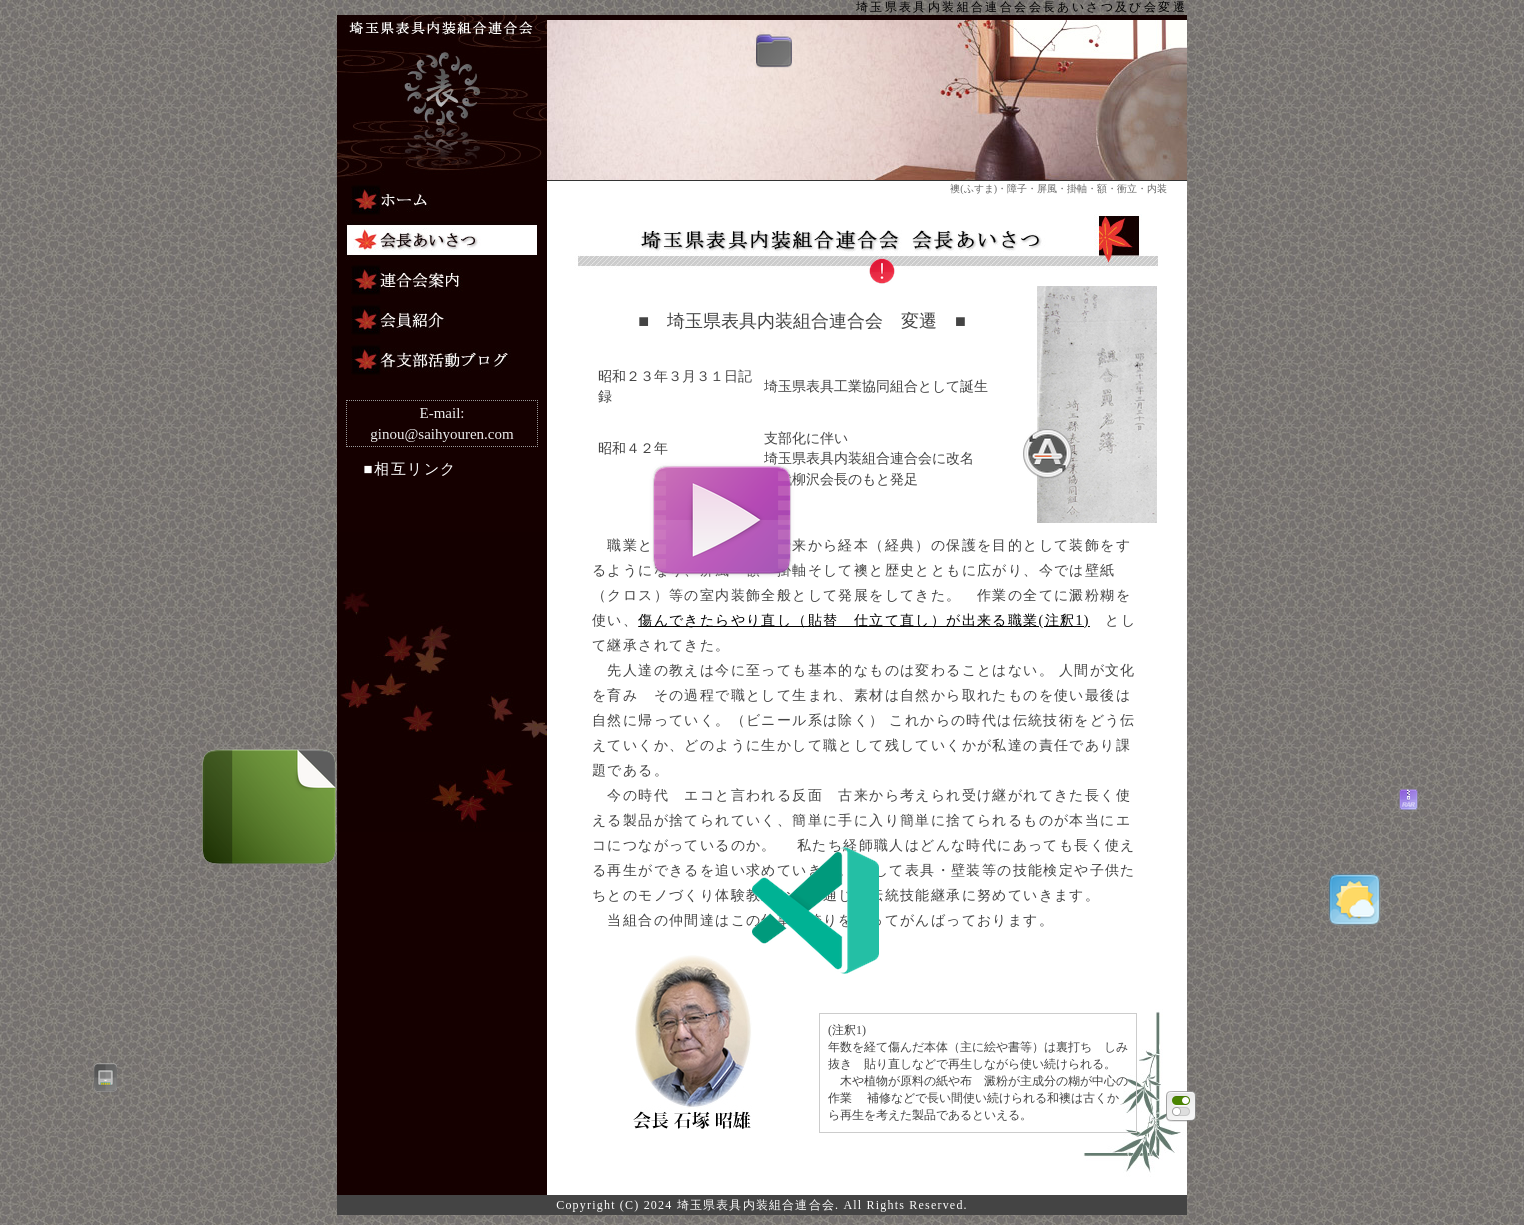 This screenshot has height=1225, width=1524. I want to click on nintendo ds rom file, so click(105, 1077).